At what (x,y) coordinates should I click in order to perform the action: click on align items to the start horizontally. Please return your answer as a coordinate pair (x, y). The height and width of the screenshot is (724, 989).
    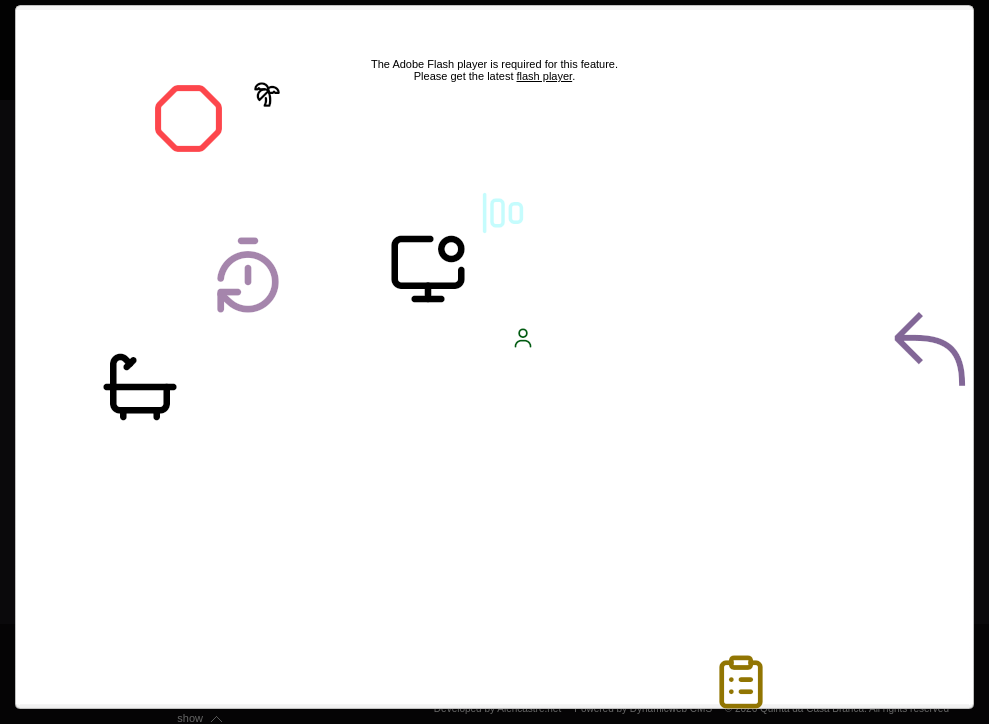
    Looking at the image, I should click on (503, 213).